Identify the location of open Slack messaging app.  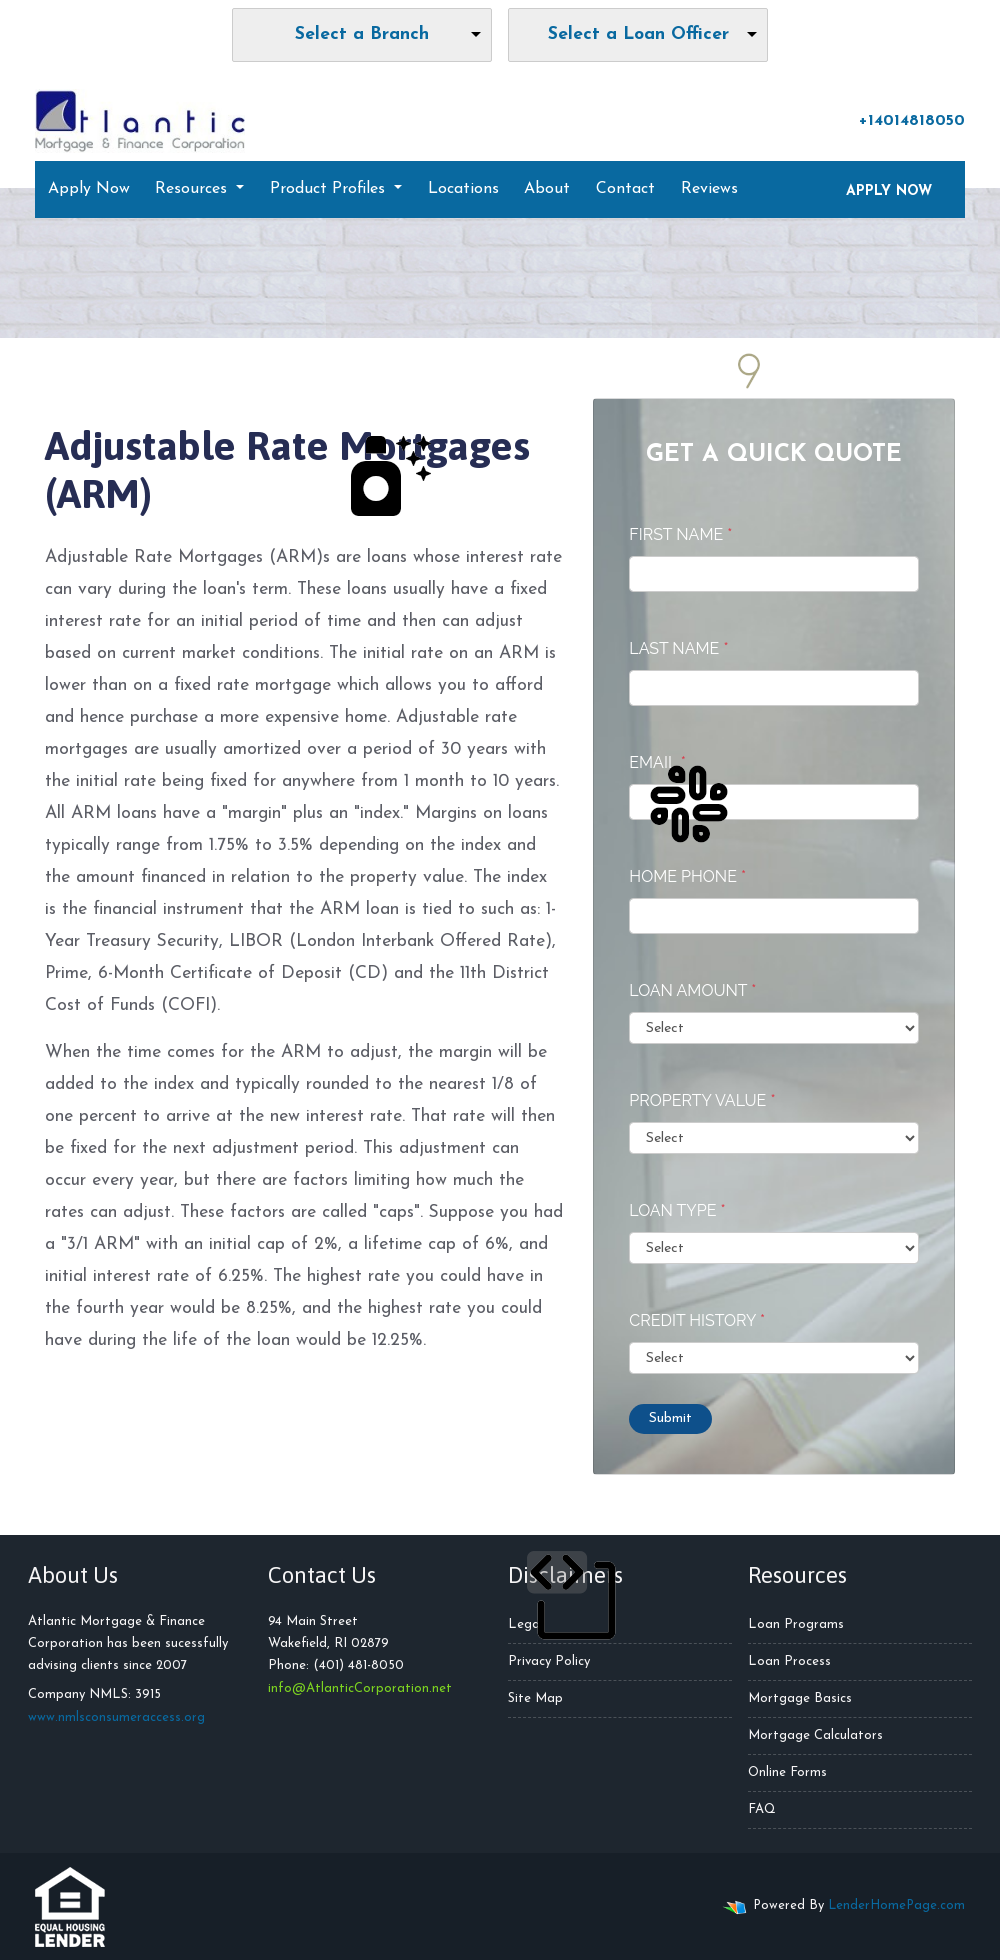
(689, 804).